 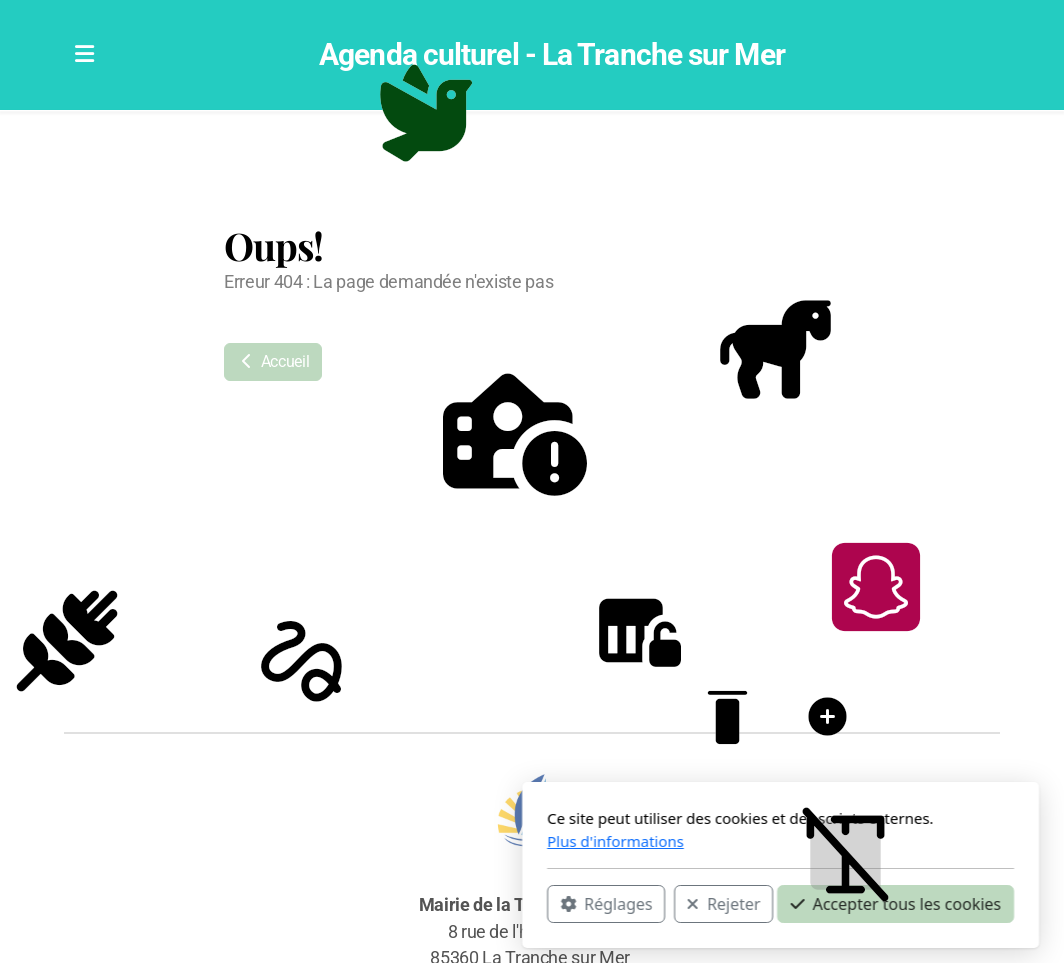 What do you see at coordinates (876, 587) in the screenshot?
I see `open Snapchat app` at bounding box center [876, 587].